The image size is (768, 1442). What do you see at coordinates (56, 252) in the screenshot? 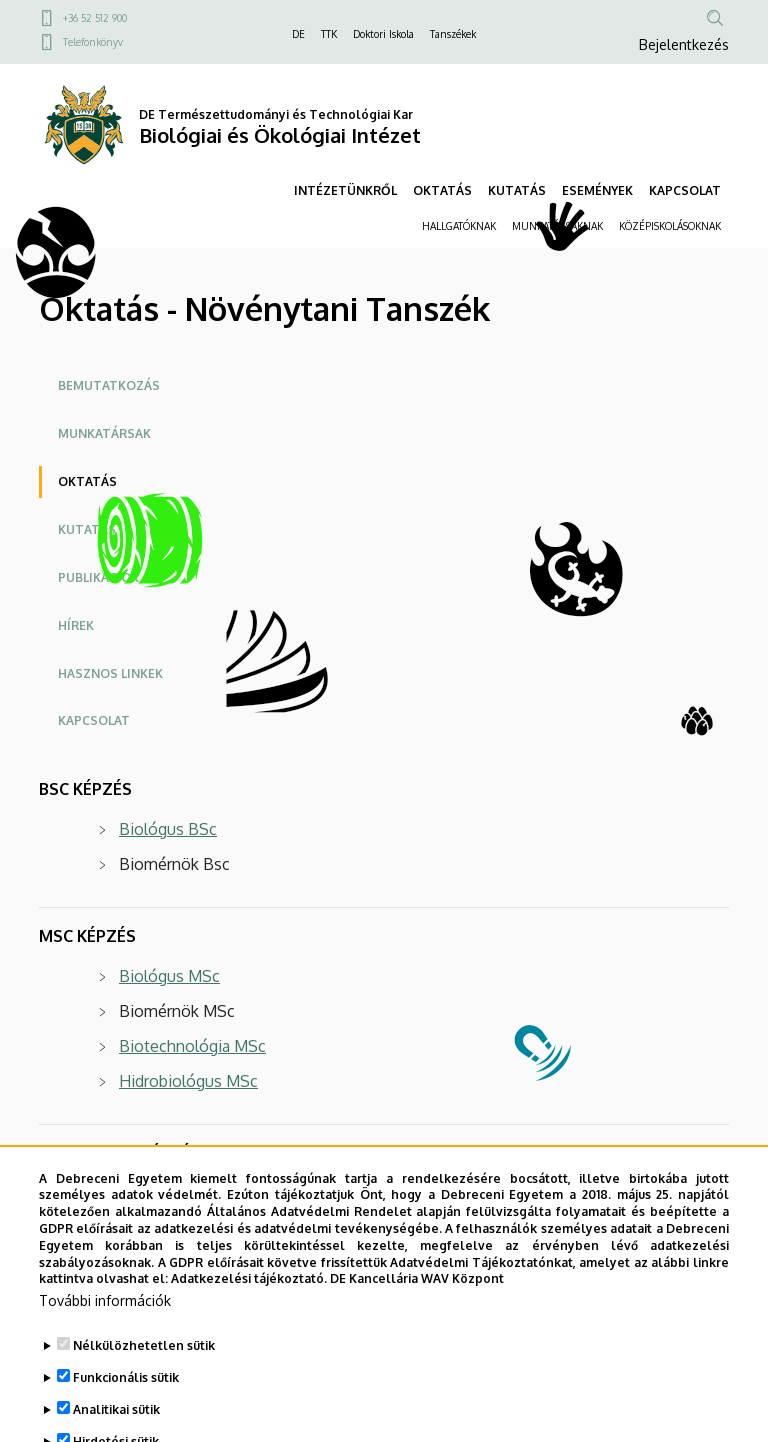
I see `select a broken or damaged mask item` at bounding box center [56, 252].